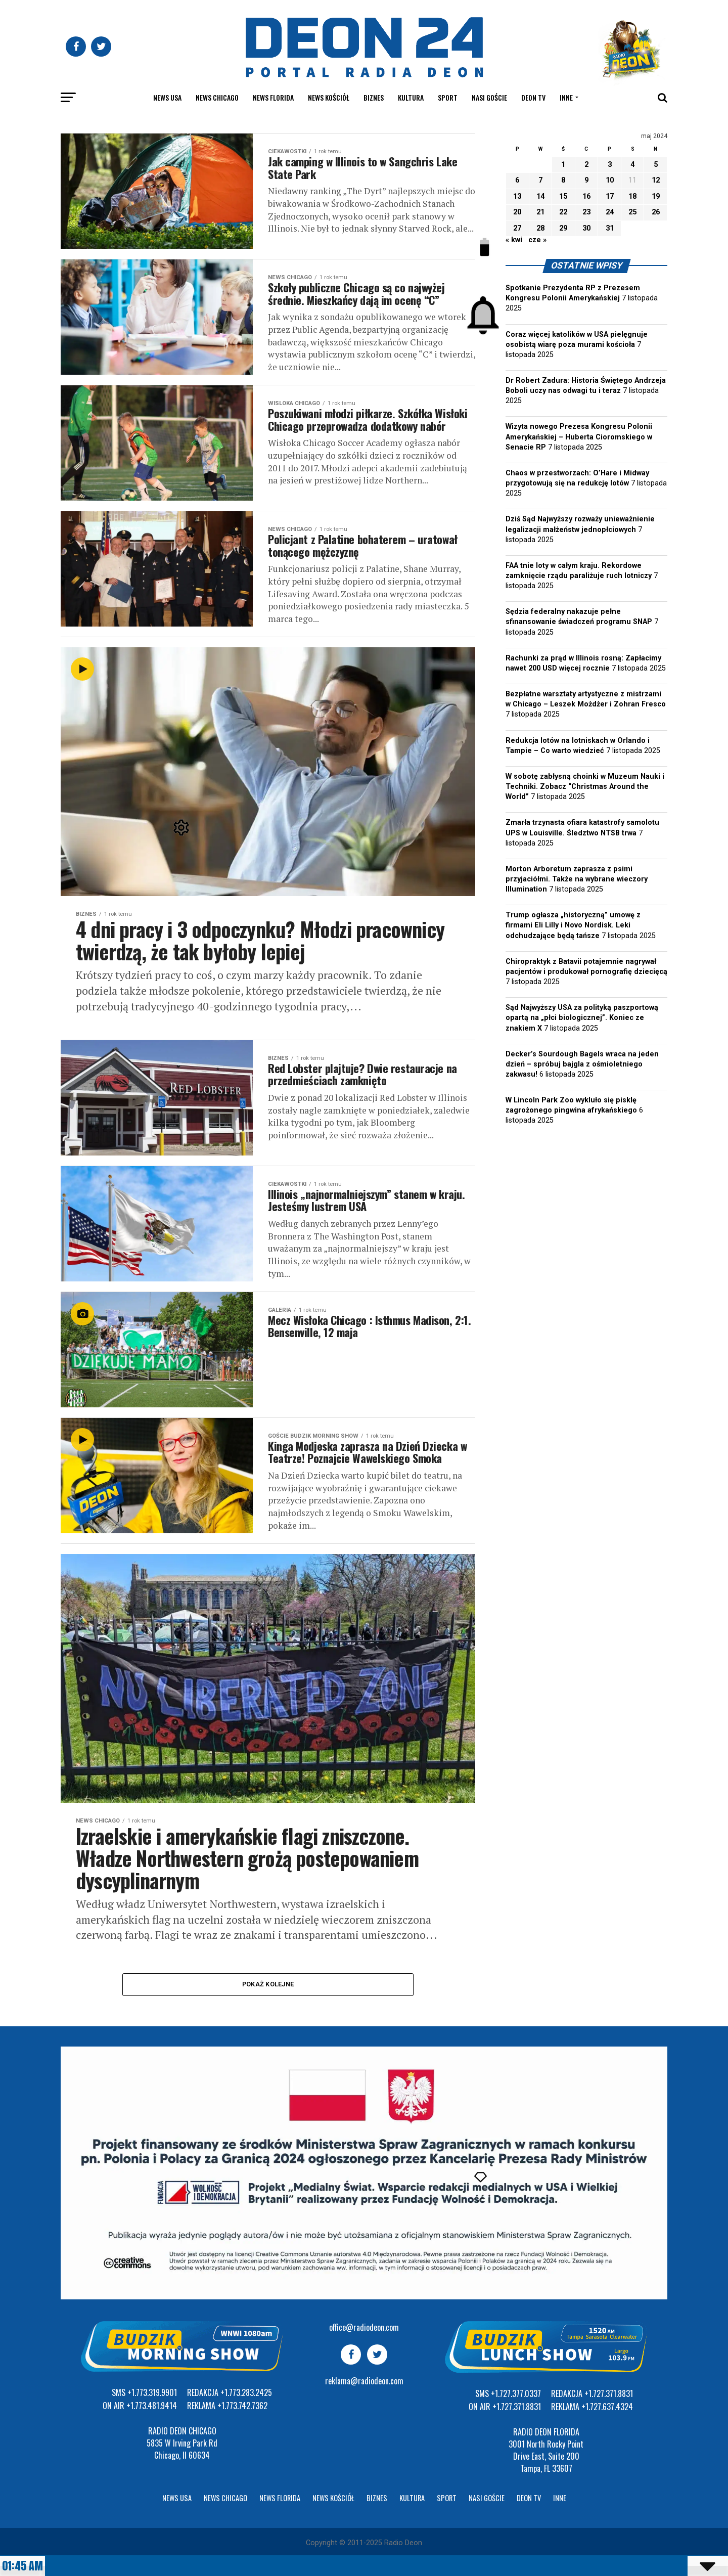 The image size is (728, 2576). I want to click on indicates battery level at approximately 80%, so click(484, 247).